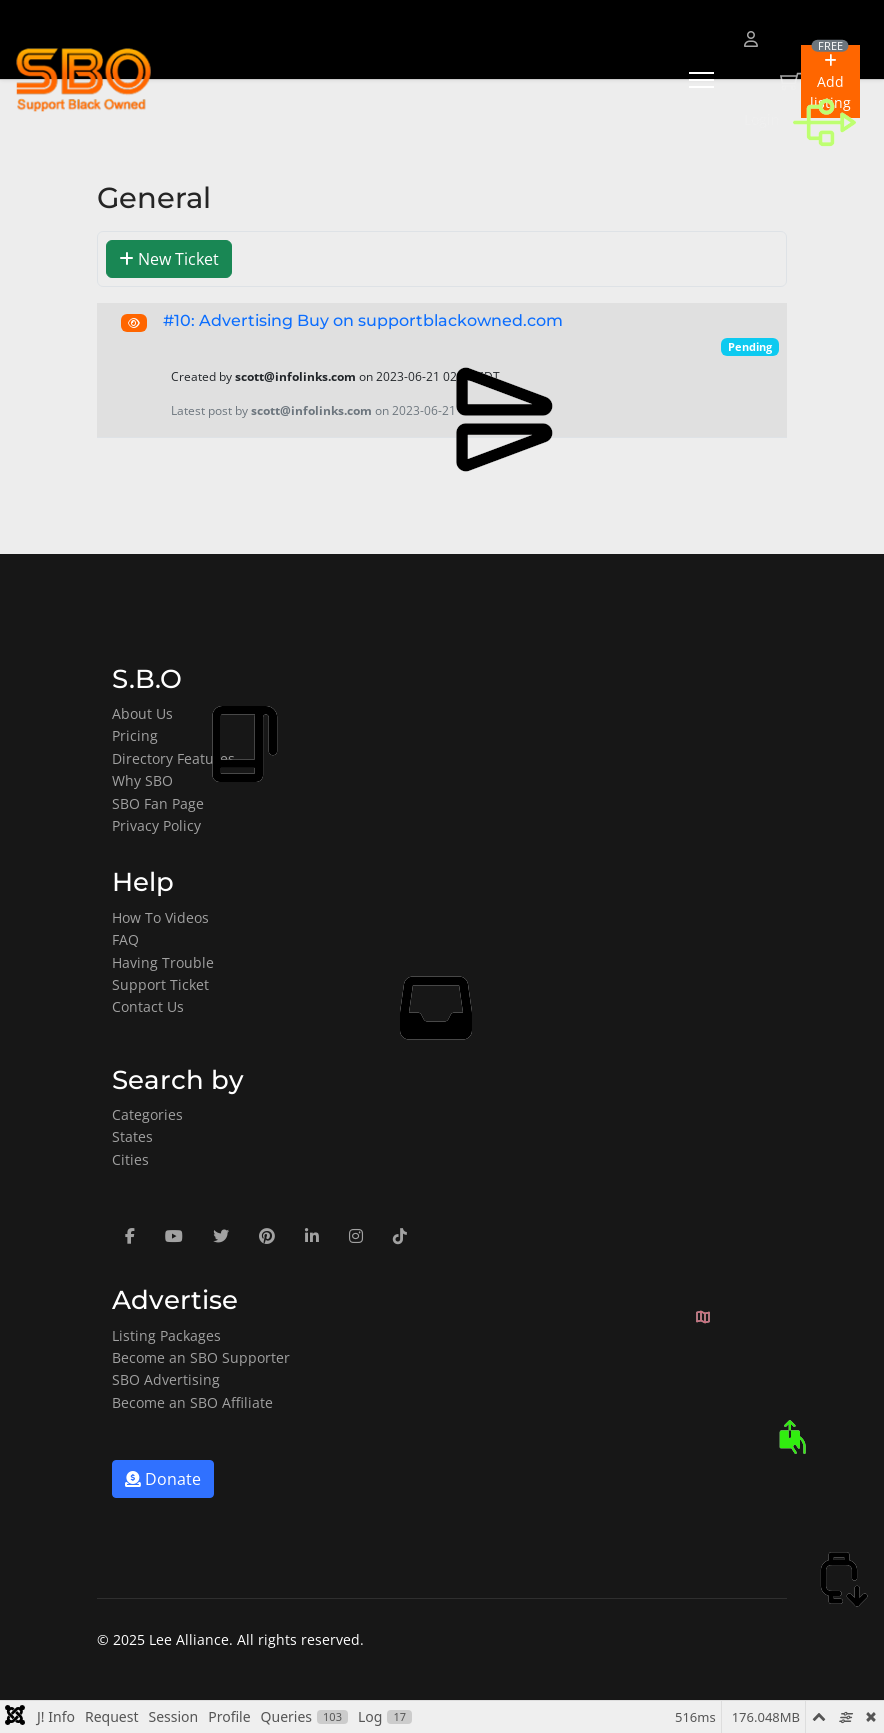  What do you see at coordinates (500, 419) in the screenshot?
I see `flip image vertically` at bounding box center [500, 419].